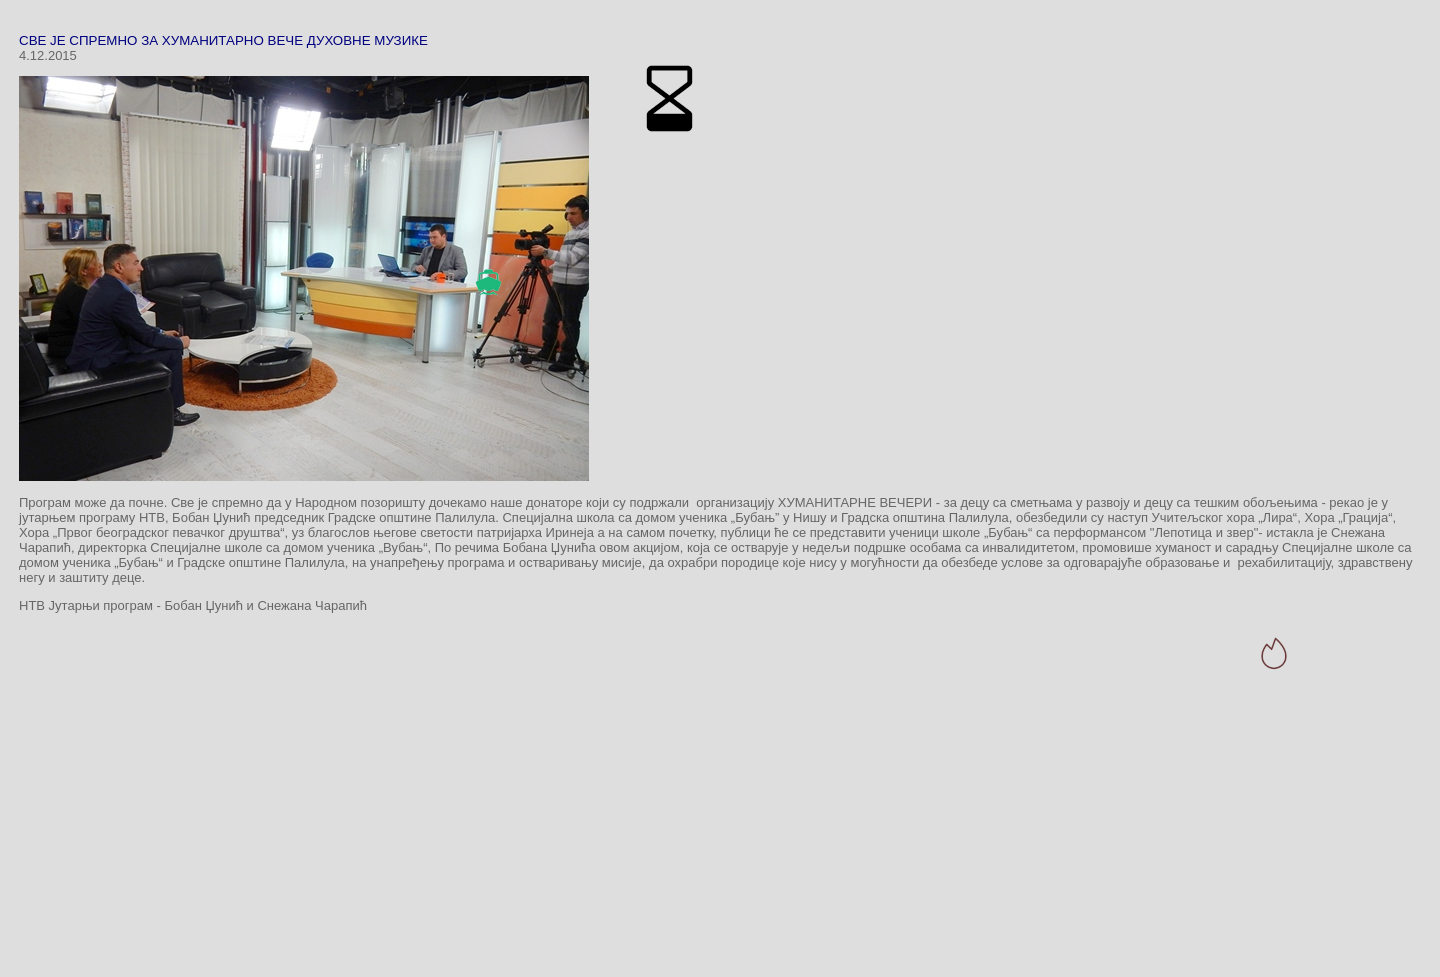  I want to click on indicates trending or popular content, so click(1274, 654).